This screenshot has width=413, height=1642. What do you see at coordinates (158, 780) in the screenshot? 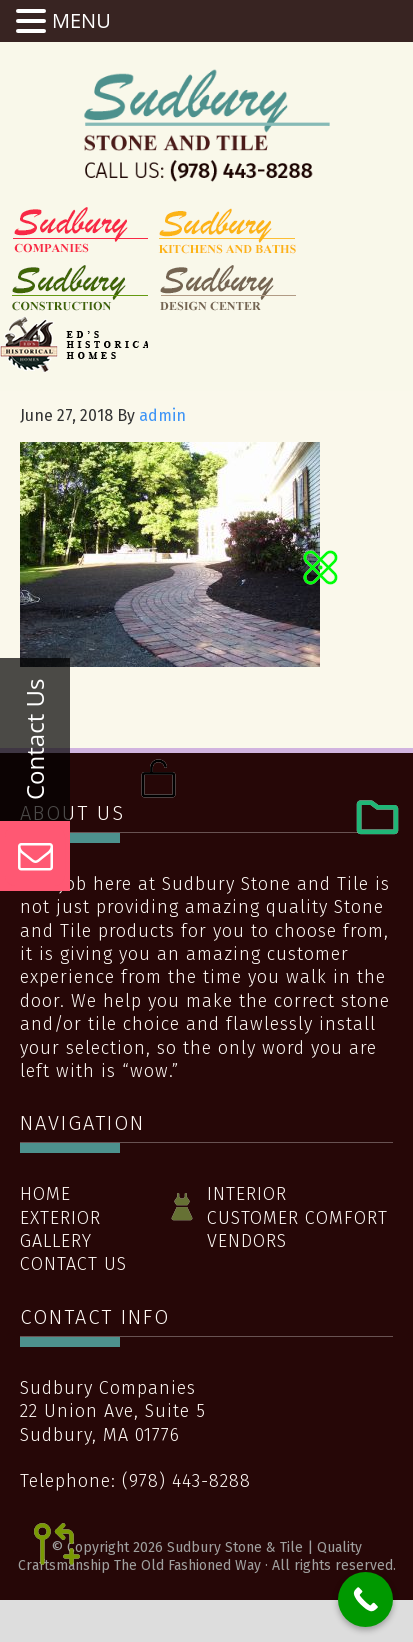
I see `unlock or access secured content` at bounding box center [158, 780].